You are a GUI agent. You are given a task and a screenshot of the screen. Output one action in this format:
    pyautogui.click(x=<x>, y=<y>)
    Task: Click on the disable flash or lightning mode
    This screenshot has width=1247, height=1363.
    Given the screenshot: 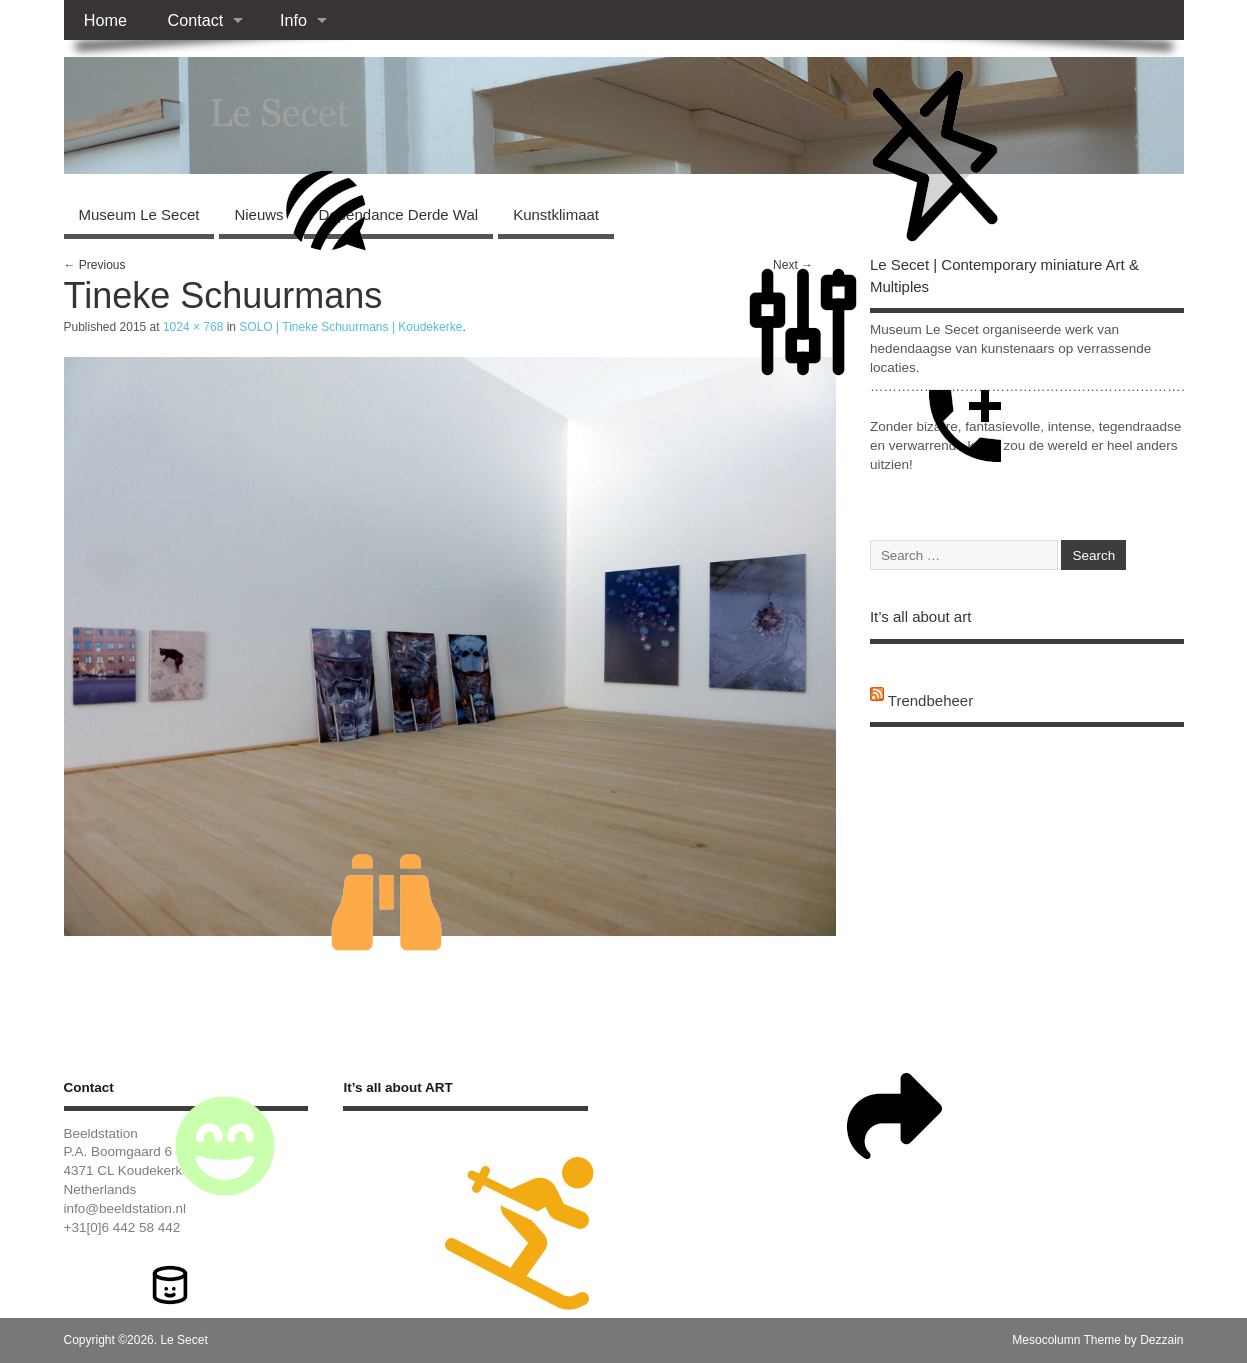 What is the action you would take?
    pyautogui.click(x=935, y=156)
    